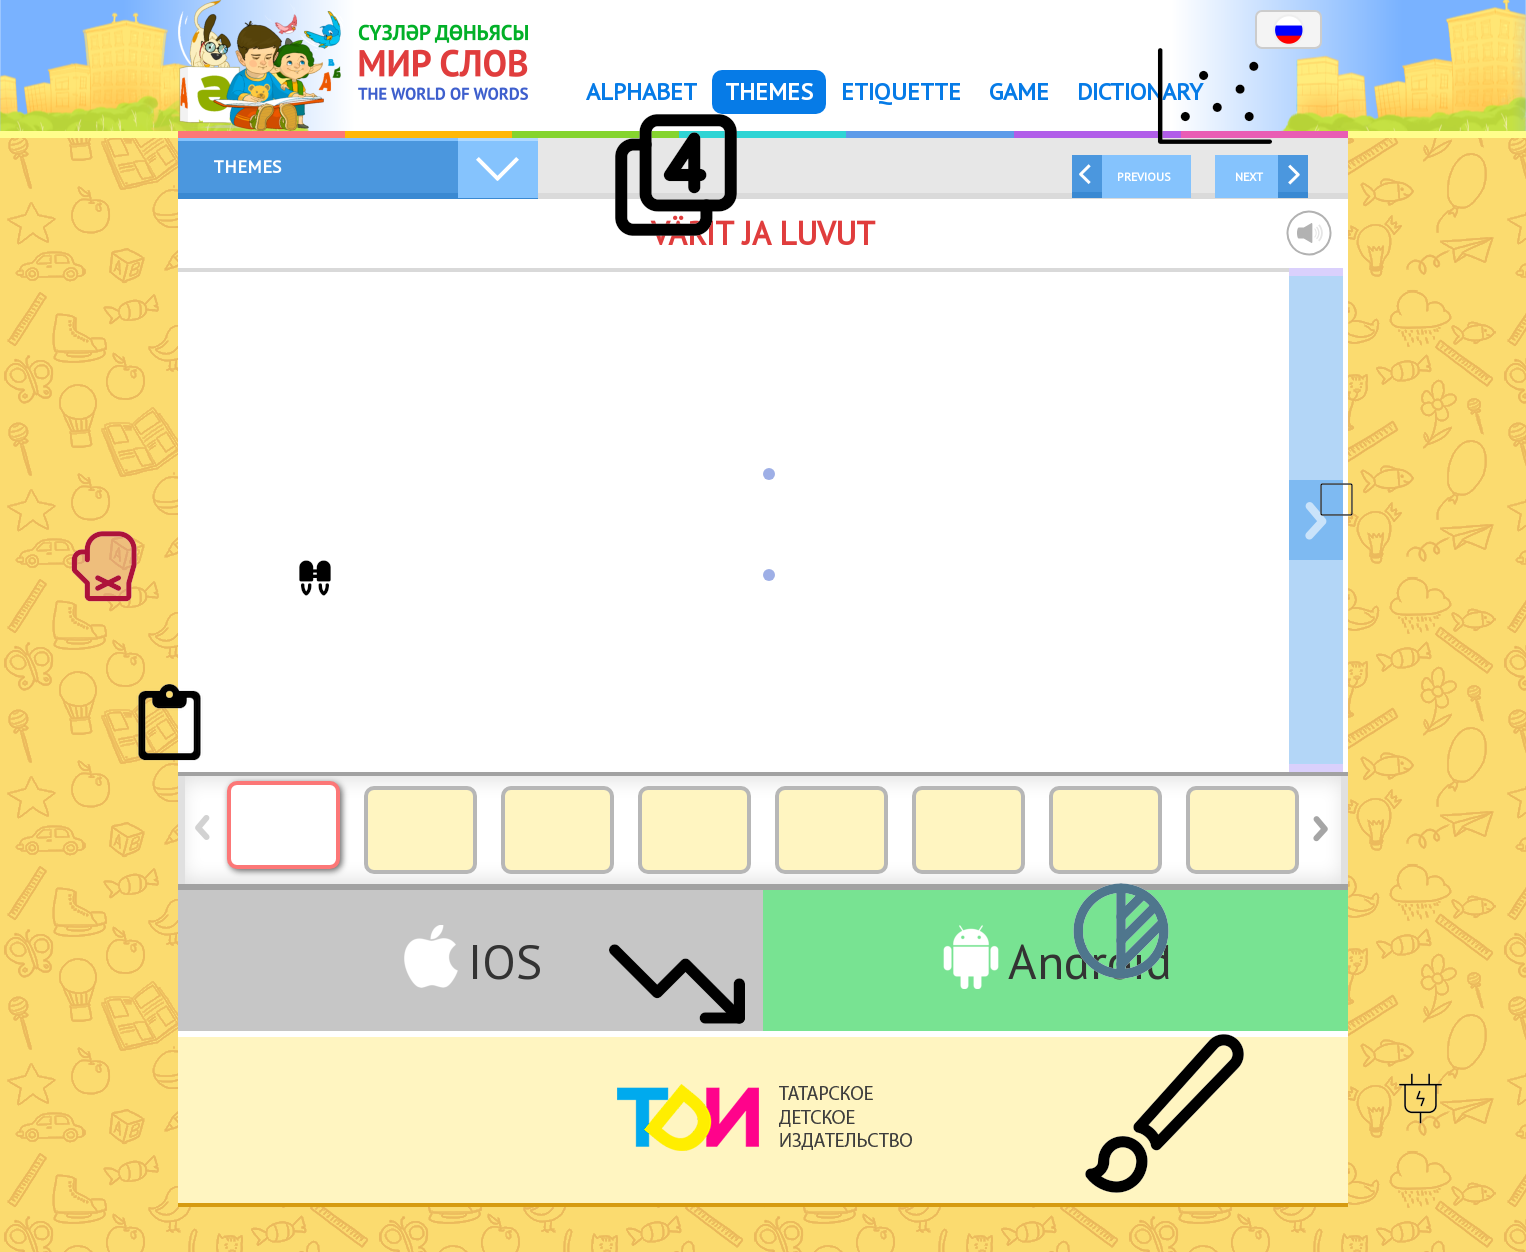 Image resolution: width=1526 pixels, height=1252 pixels. Describe the element at coordinates (1164, 1113) in the screenshot. I see `access drawing or painting tools` at that location.